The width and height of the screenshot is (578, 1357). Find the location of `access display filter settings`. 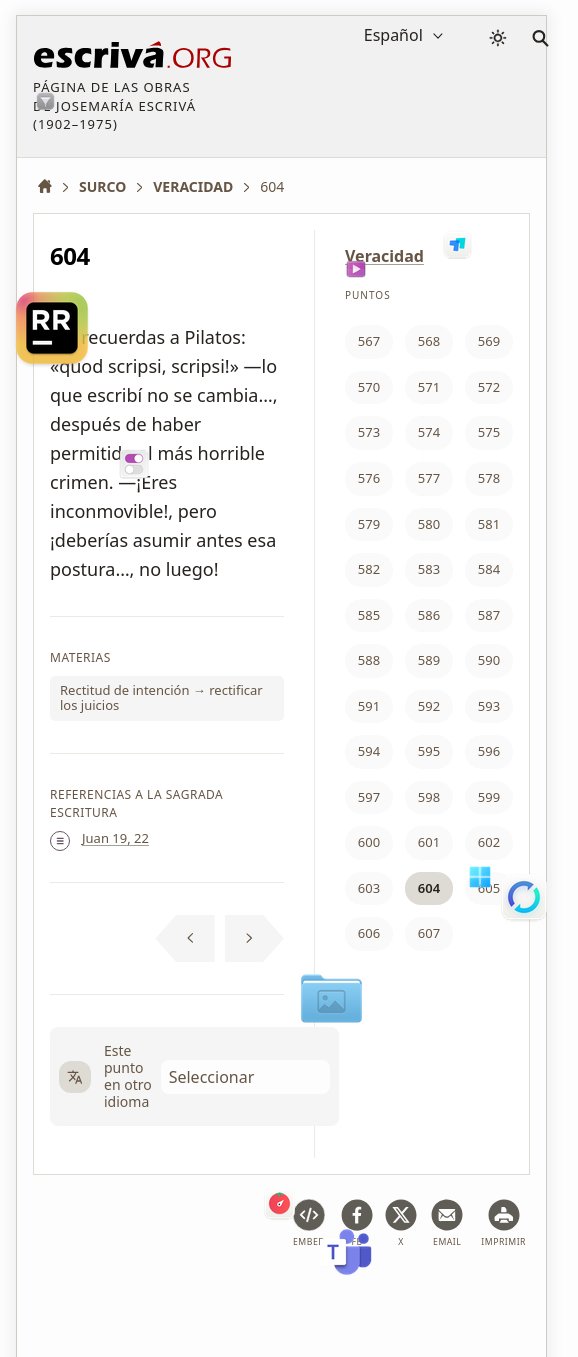

access display filter settings is located at coordinates (45, 101).